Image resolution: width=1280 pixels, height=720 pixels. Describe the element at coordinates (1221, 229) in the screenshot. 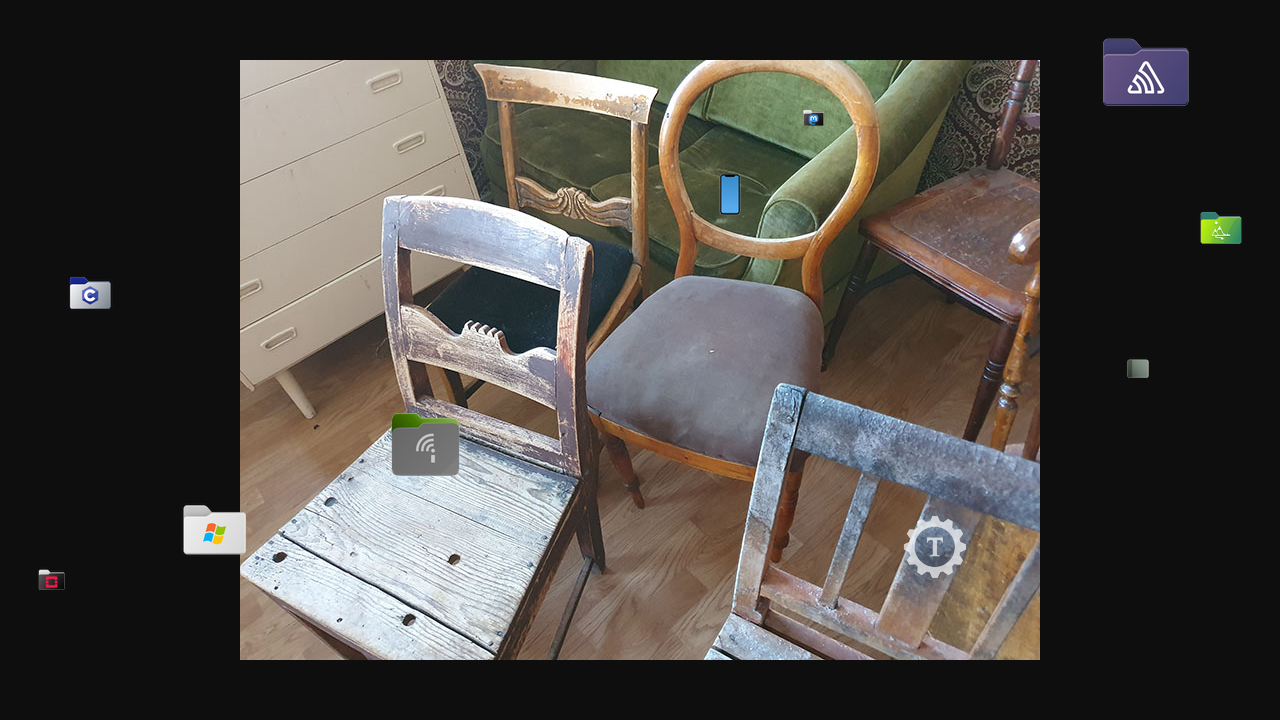

I see `open GameJolt folder` at that location.